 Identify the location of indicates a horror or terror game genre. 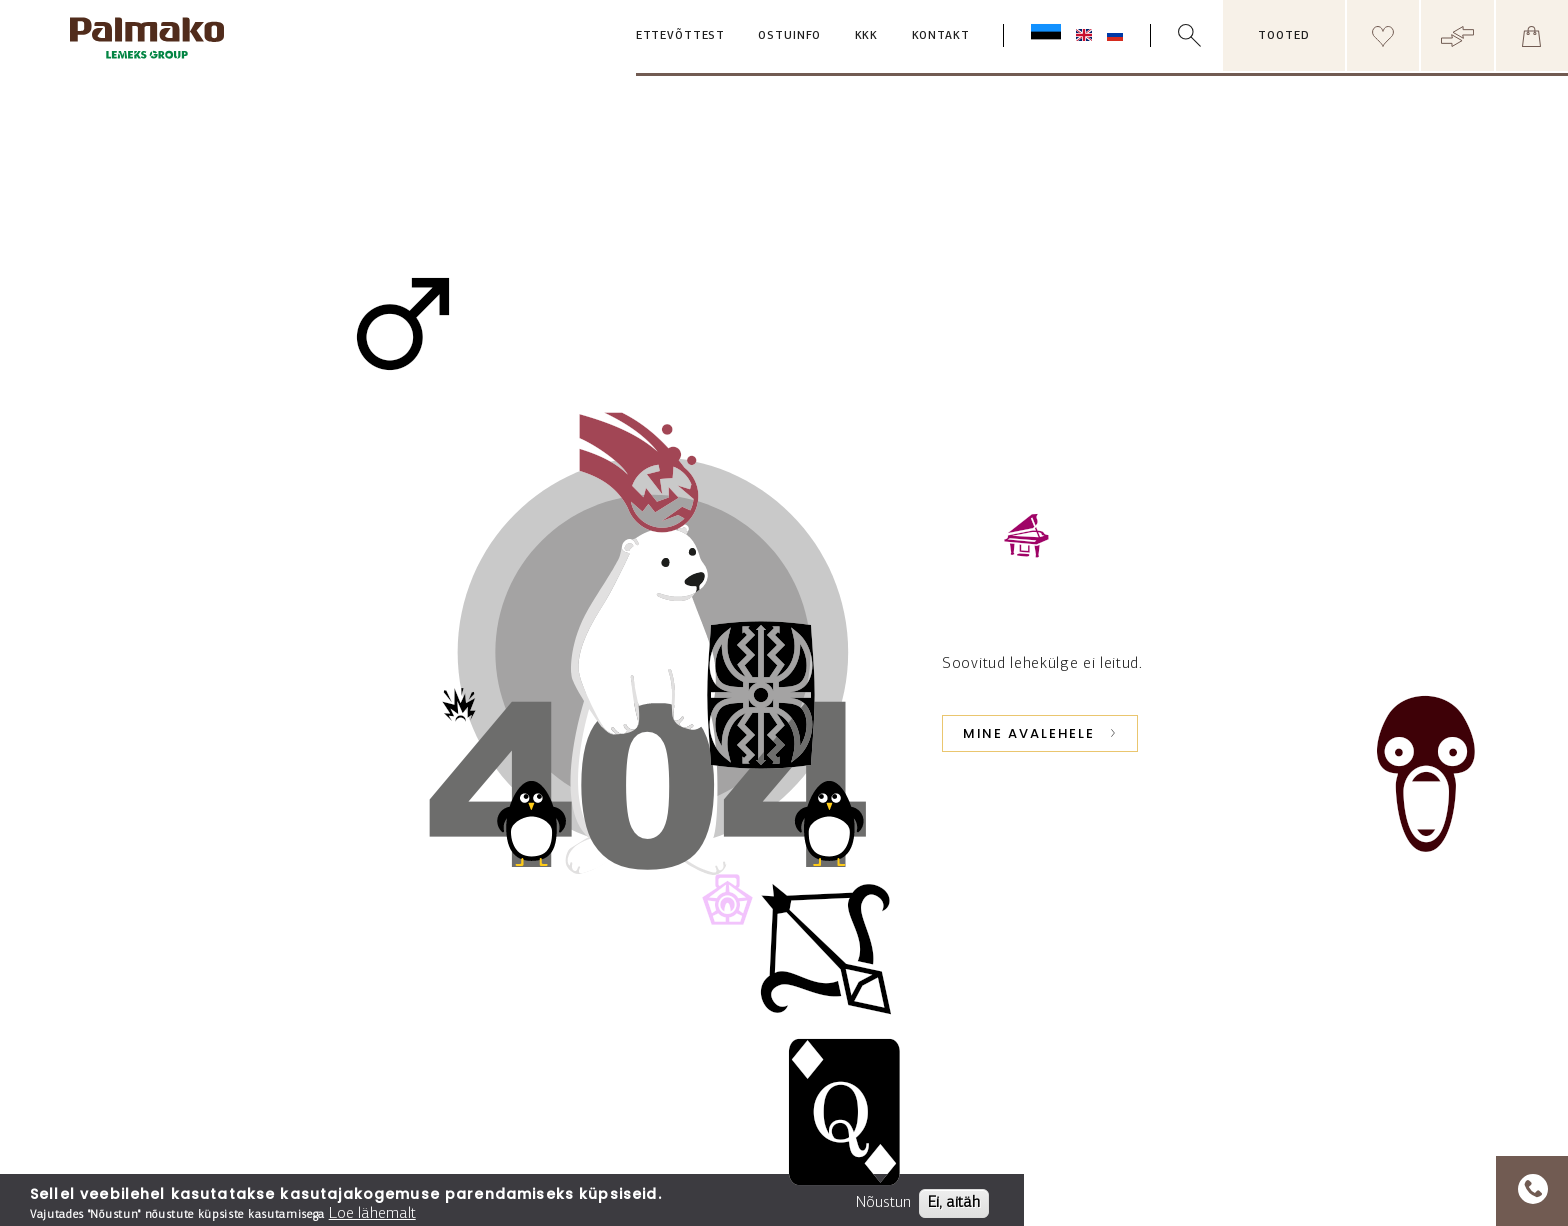
(1426, 773).